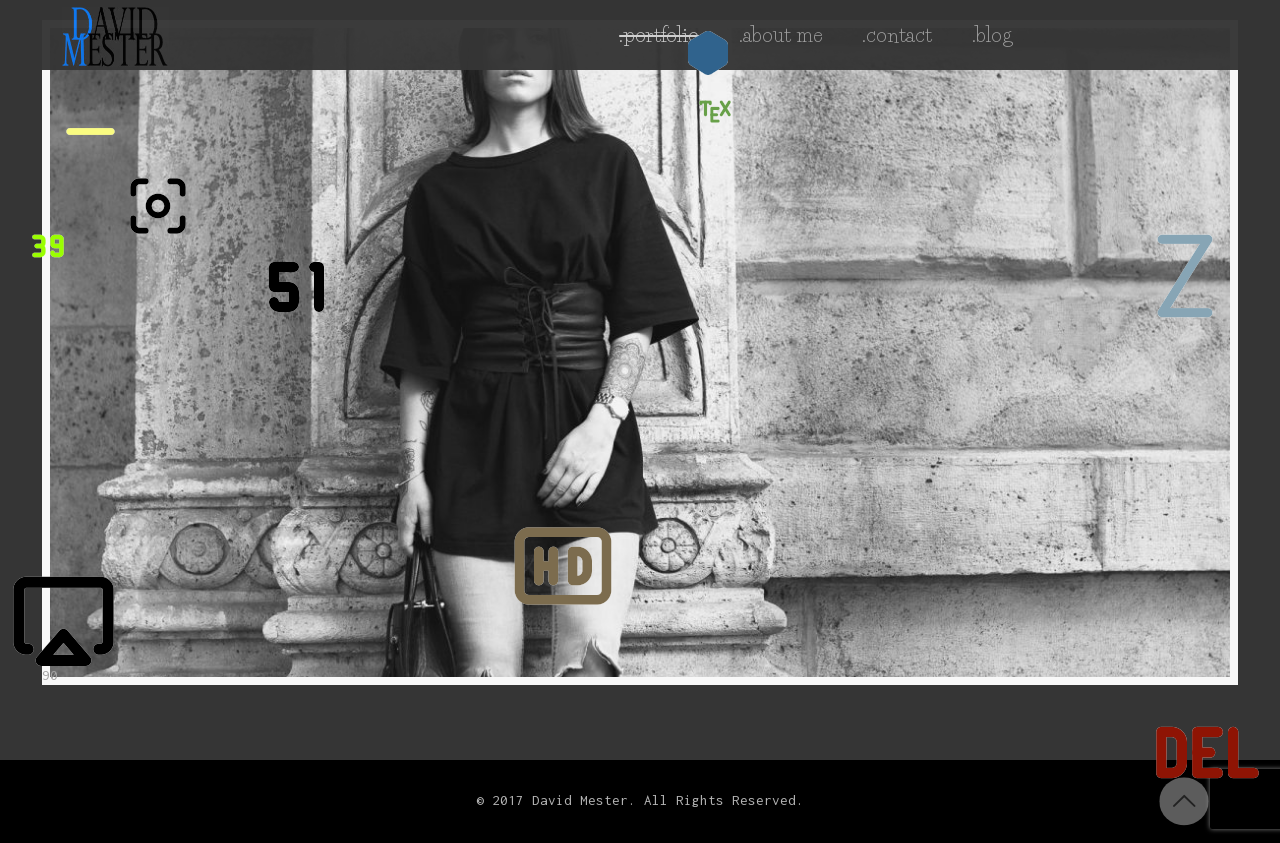 This screenshot has width=1280, height=843. What do you see at coordinates (563, 566) in the screenshot?
I see `indicates high definition video quality` at bounding box center [563, 566].